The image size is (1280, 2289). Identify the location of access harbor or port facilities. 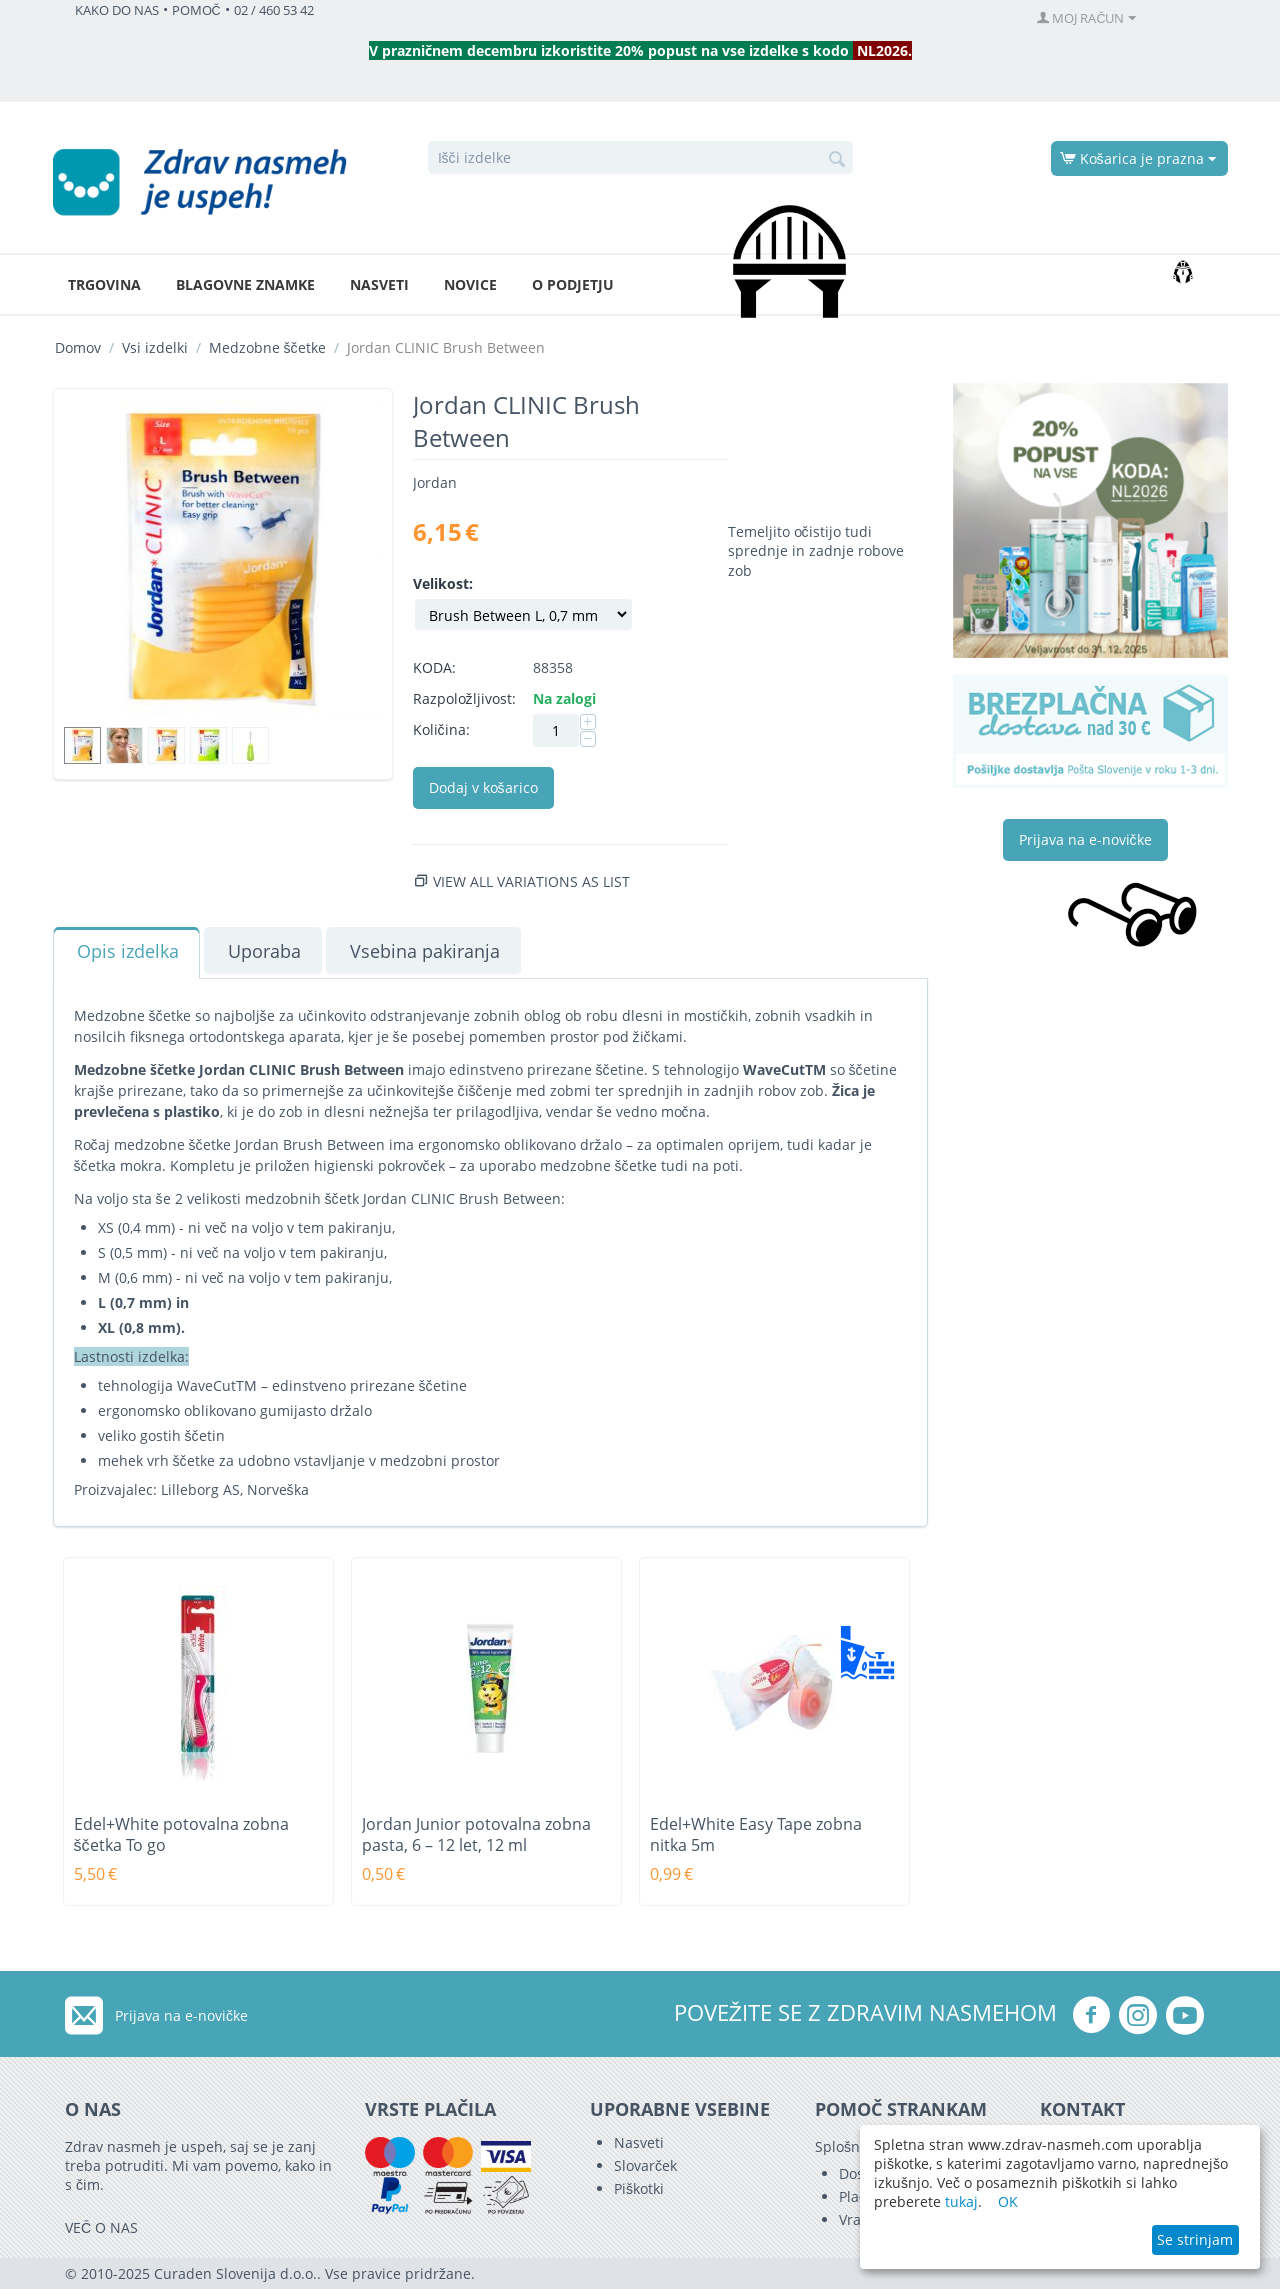
(868, 1653).